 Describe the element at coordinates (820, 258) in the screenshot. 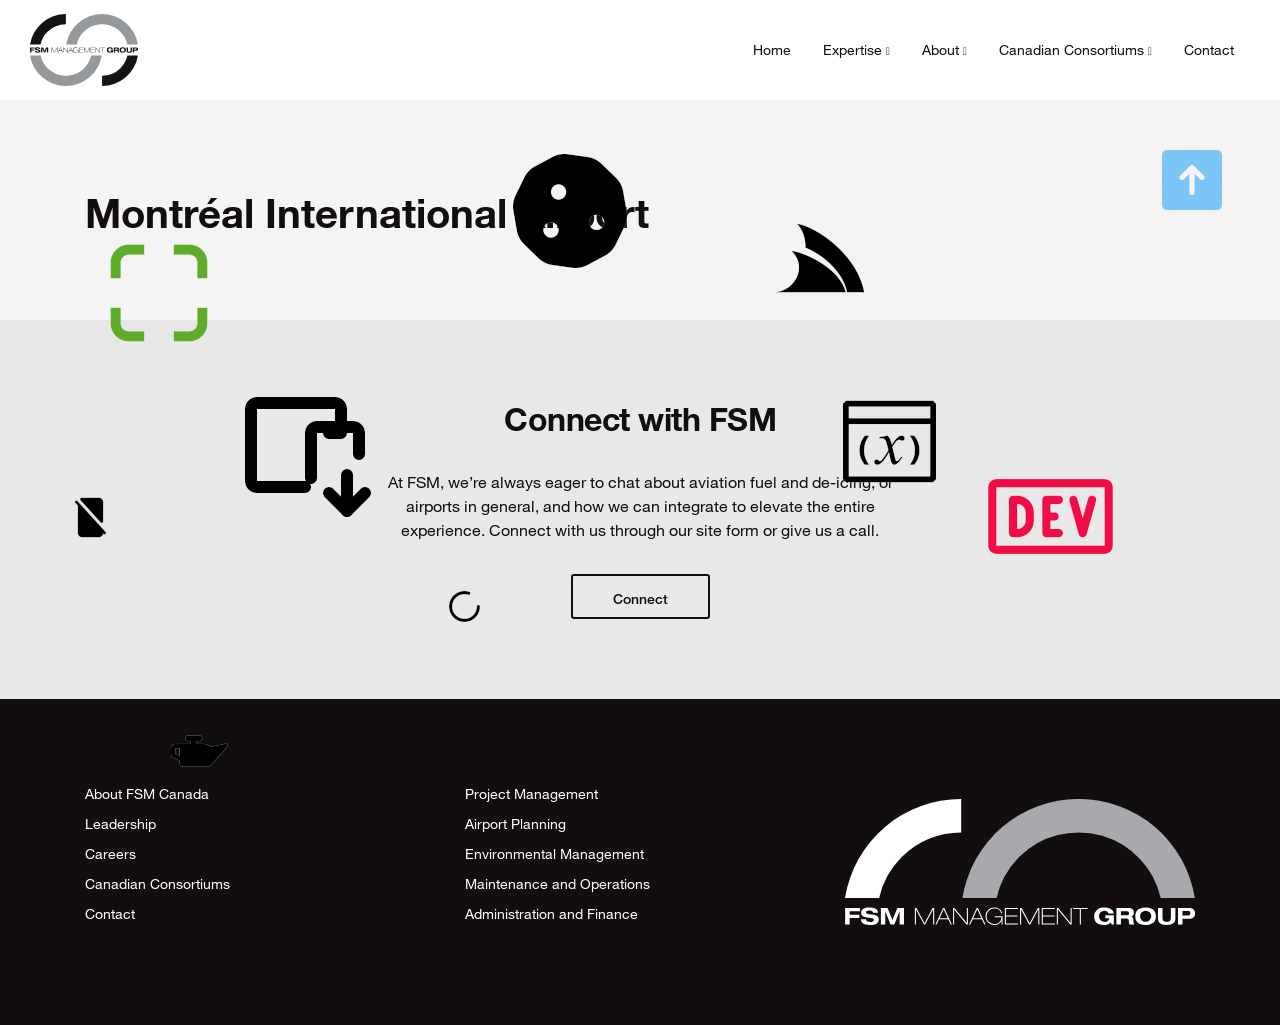

I see `servicestack brand logo` at that location.